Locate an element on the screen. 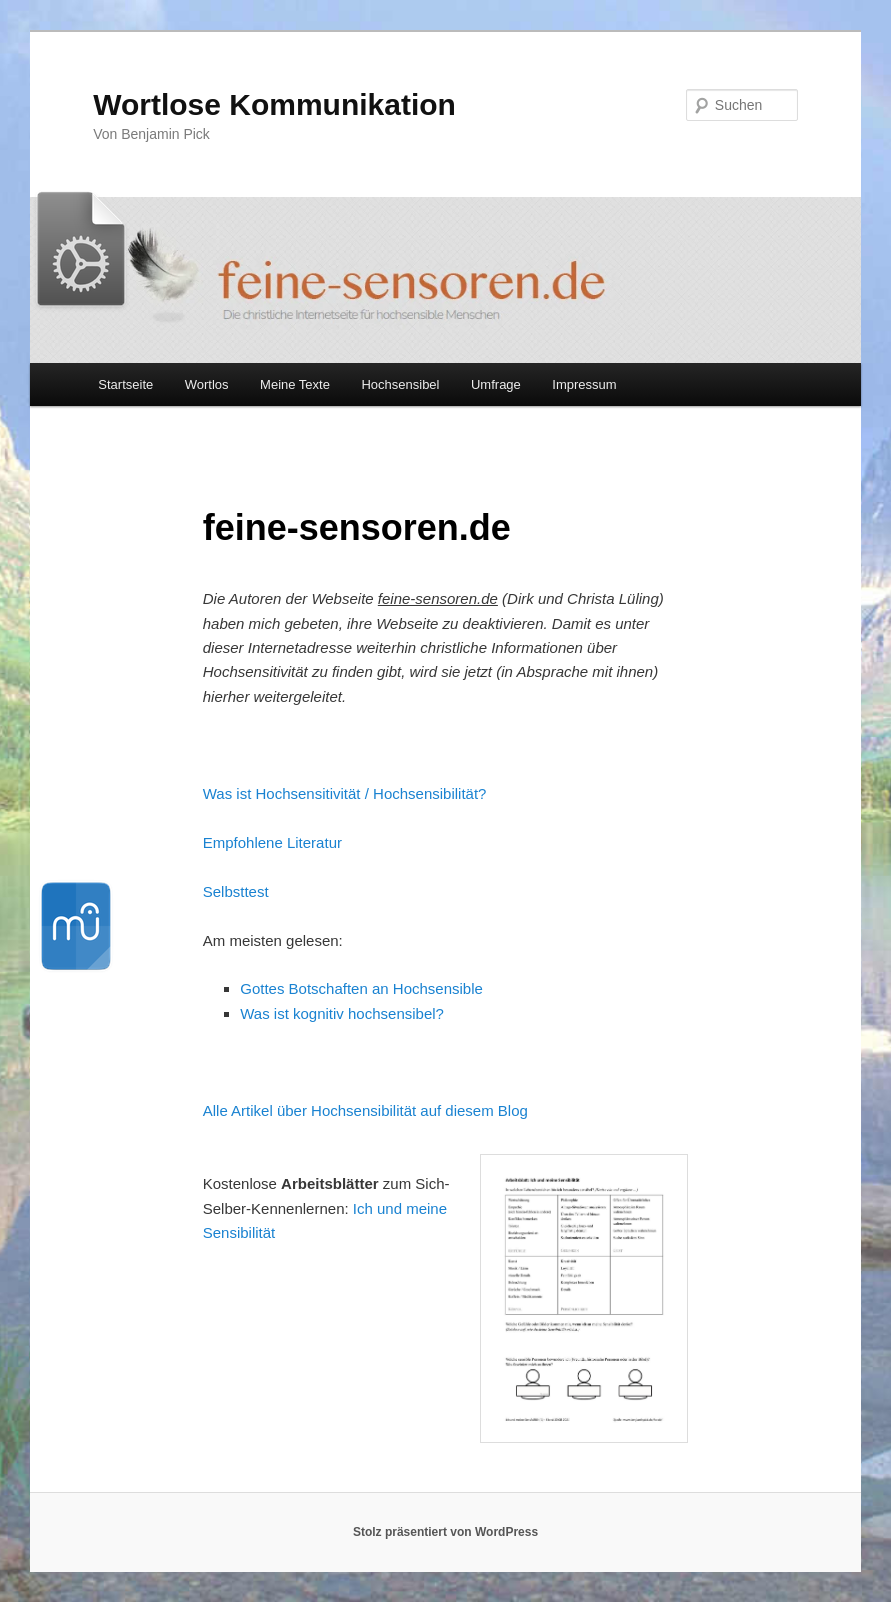 Image resolution: width=891 pixels, height=1602 pixels. a desktop application or executable file is located at coordinates (81, 251).